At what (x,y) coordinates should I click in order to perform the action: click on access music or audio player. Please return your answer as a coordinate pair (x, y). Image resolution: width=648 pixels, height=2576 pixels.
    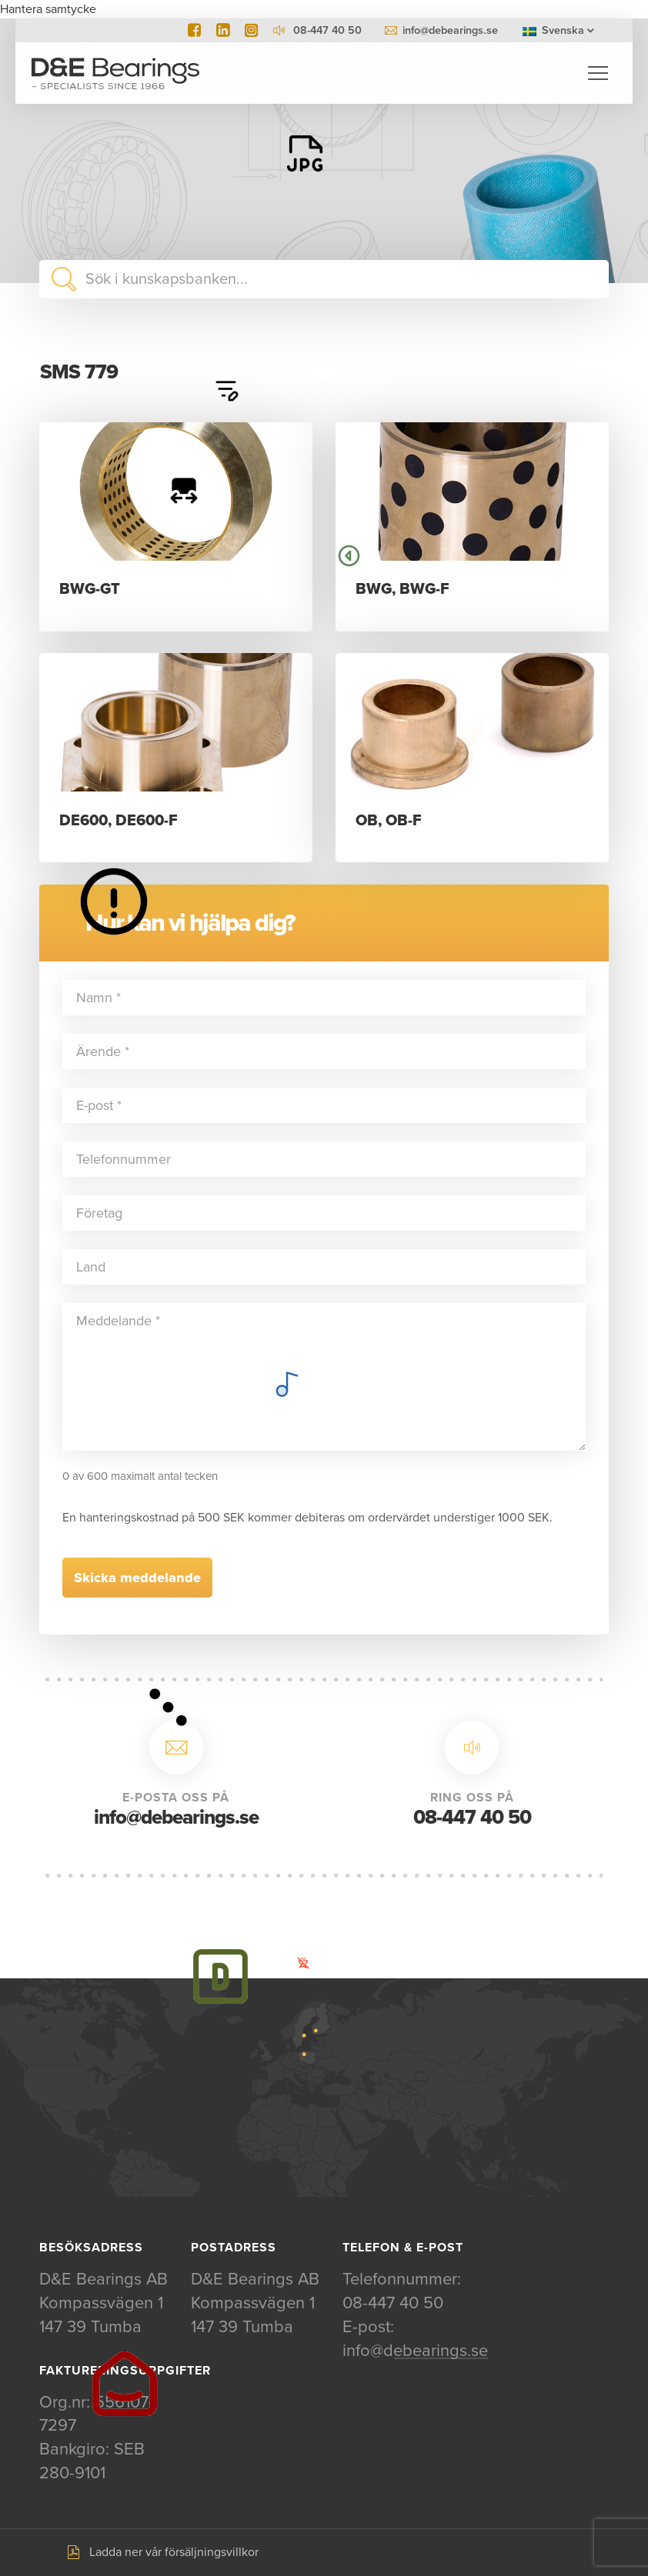
    Looking at the image, I should click on (287, 1384).